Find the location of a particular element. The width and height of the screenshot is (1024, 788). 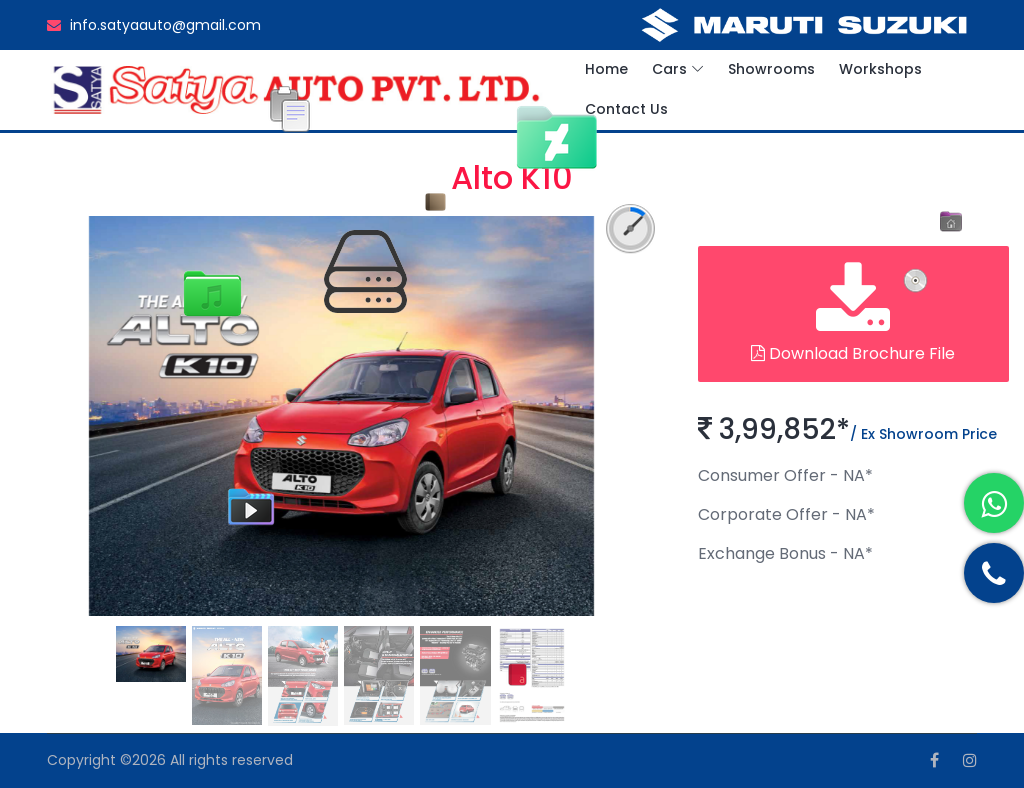

access desktop folder is located at coordinates (435, 201).